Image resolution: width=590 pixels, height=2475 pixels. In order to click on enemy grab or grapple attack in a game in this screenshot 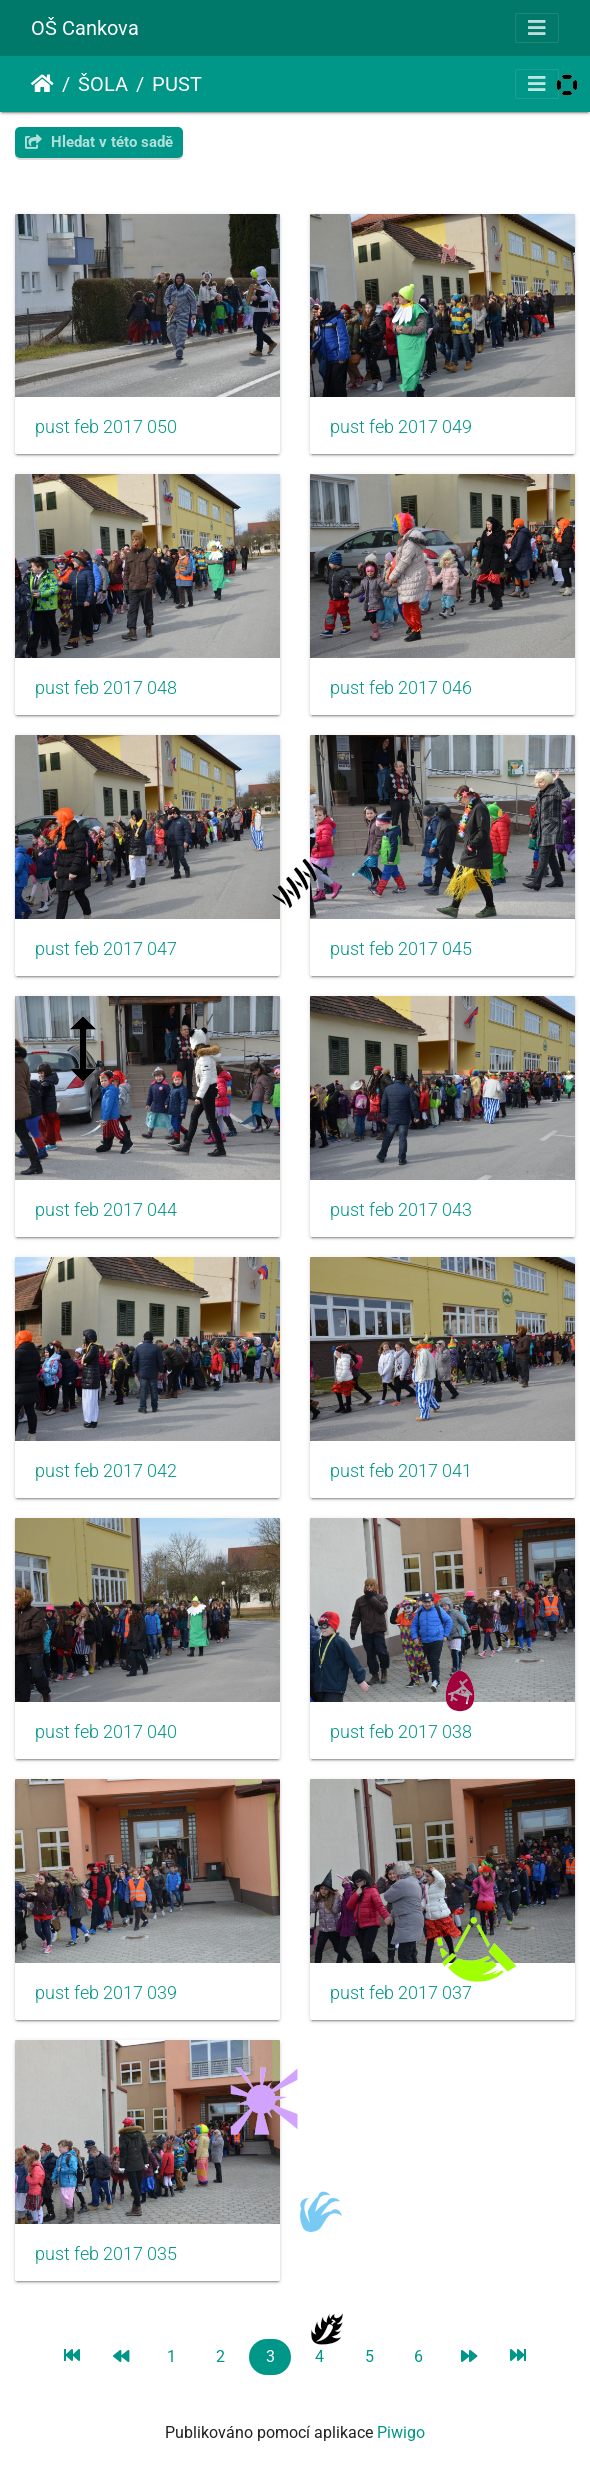, I will do `click(321, 2211)`.